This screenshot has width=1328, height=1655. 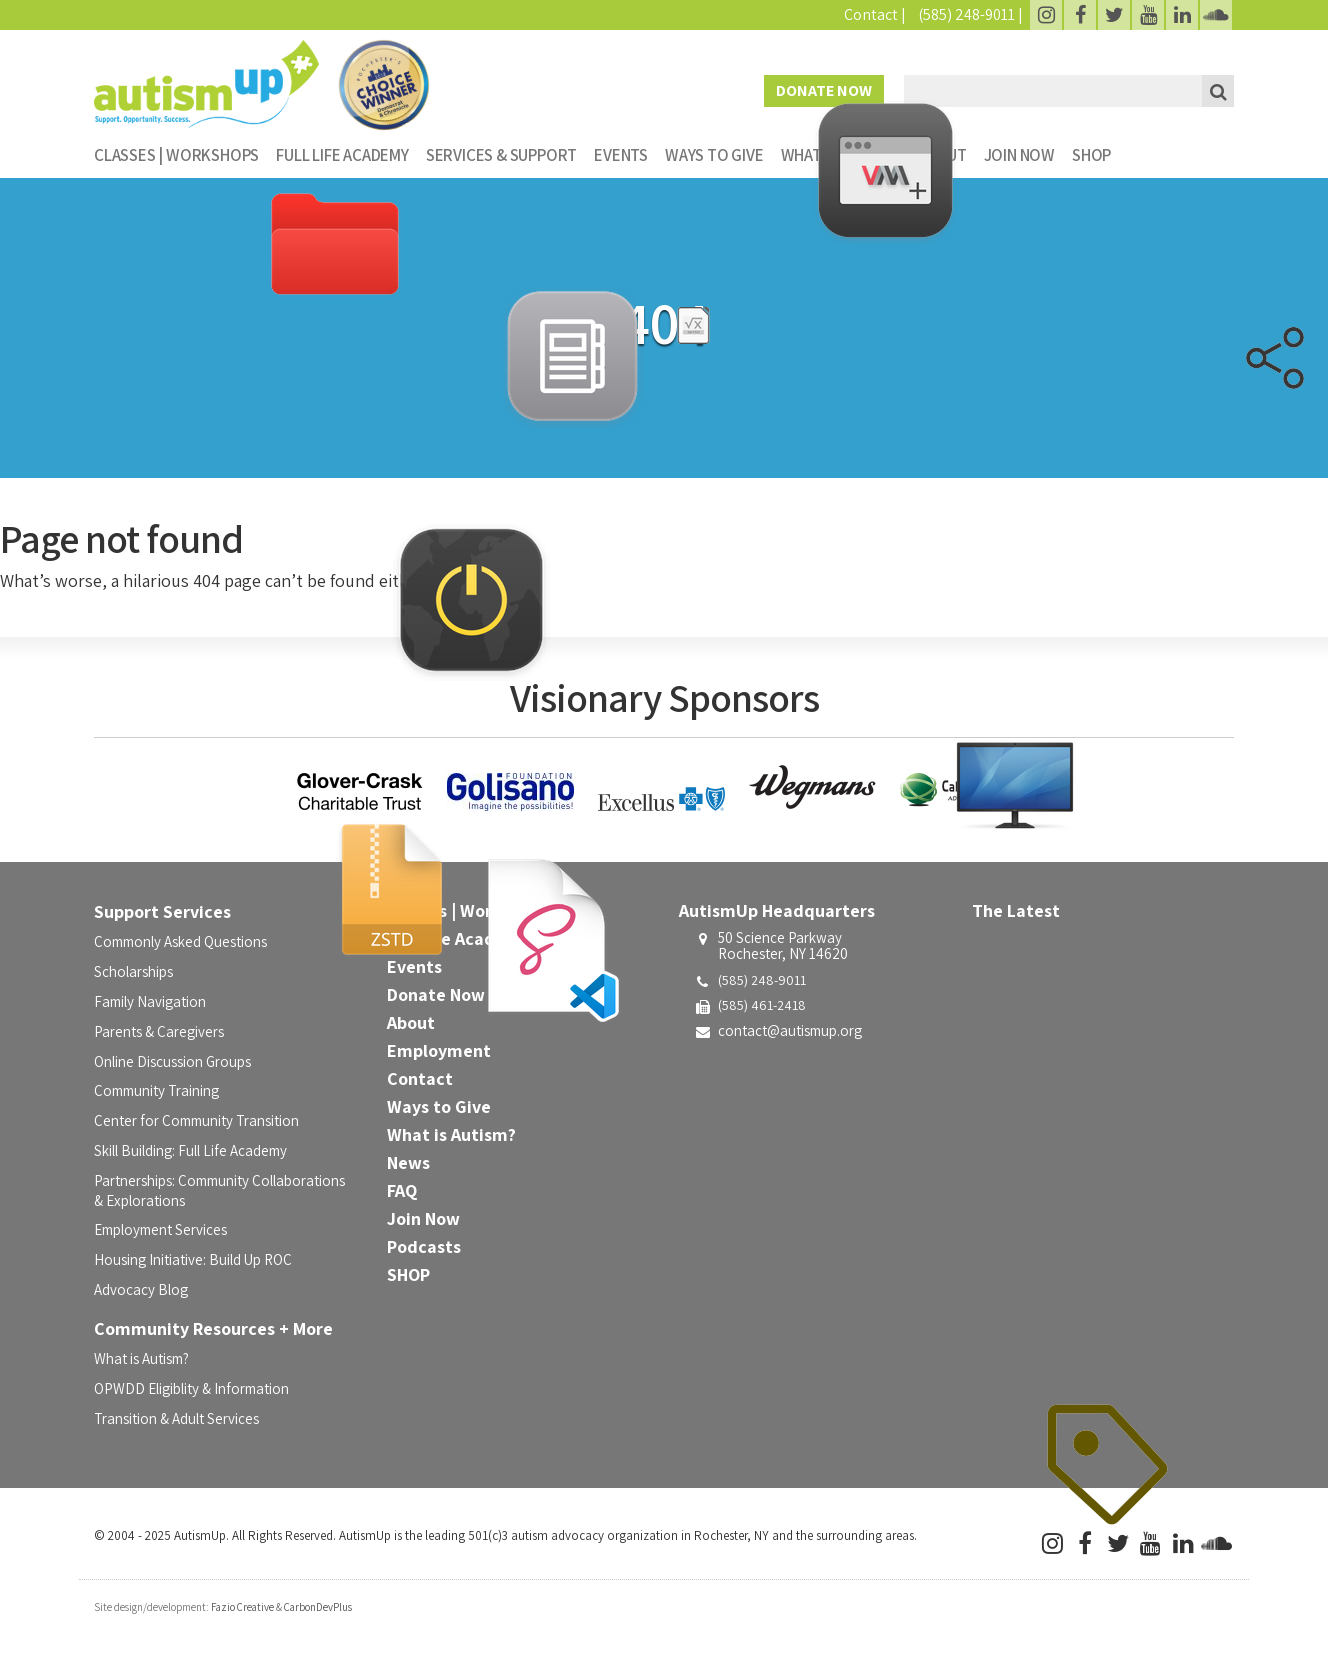 What do you see at coordinates (392, 892) in the screenshot?
I see `a zstandard compressed file` at bounding box center [392, 892].